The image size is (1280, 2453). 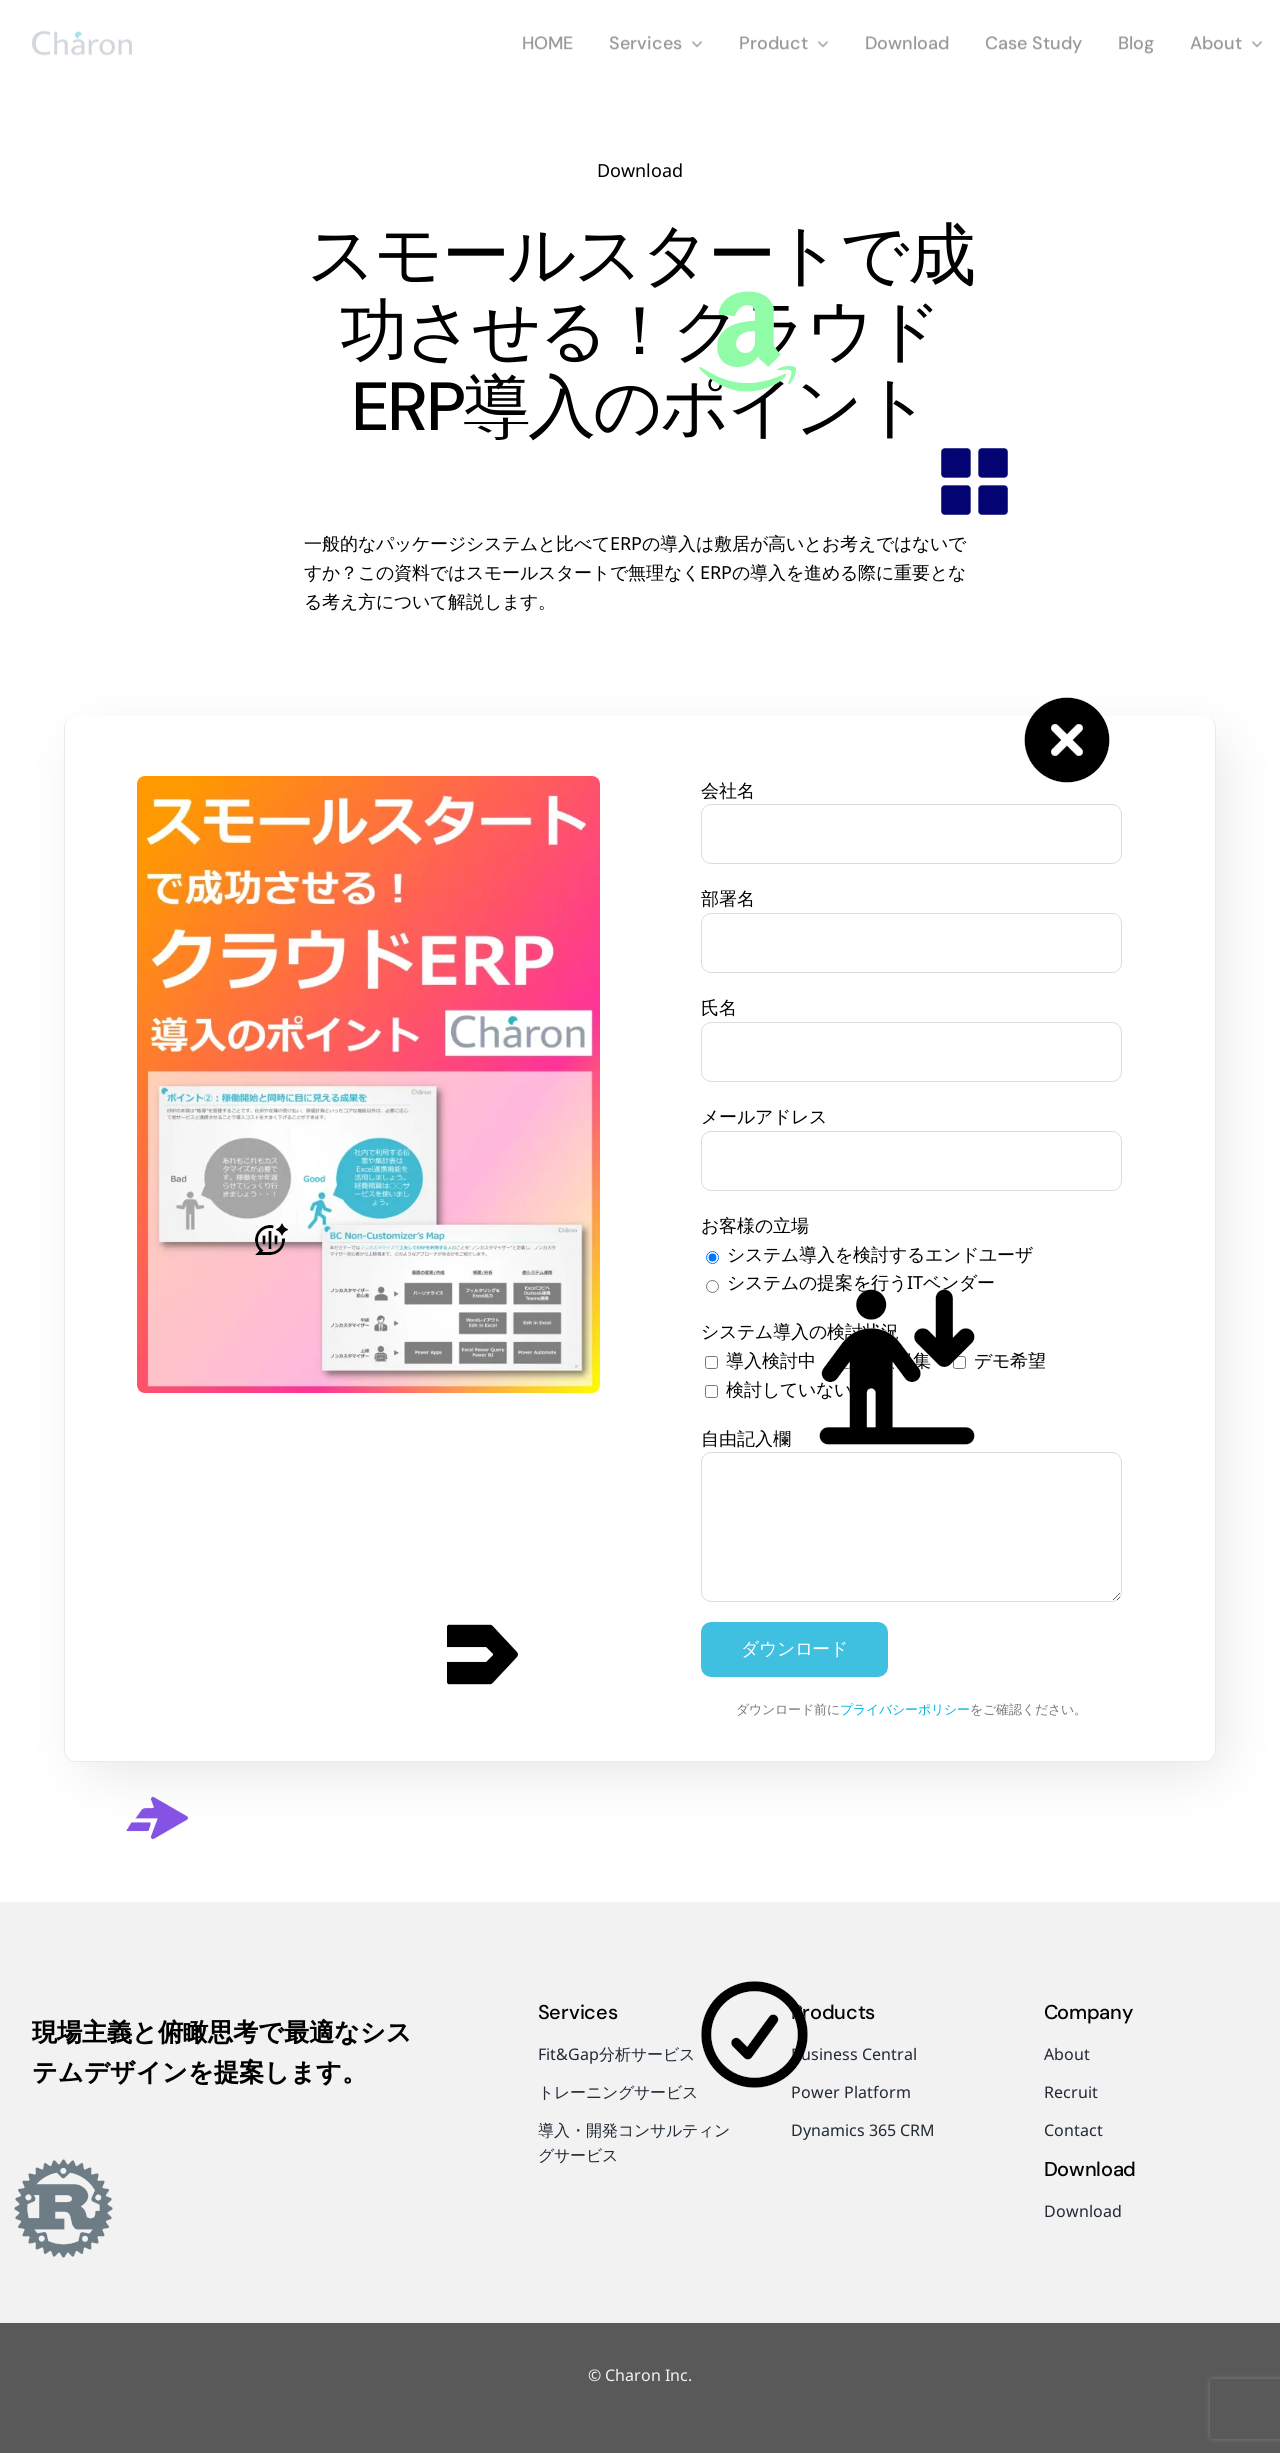 I want to click on start an AI voice conversation, so click(x=270, y=1240).